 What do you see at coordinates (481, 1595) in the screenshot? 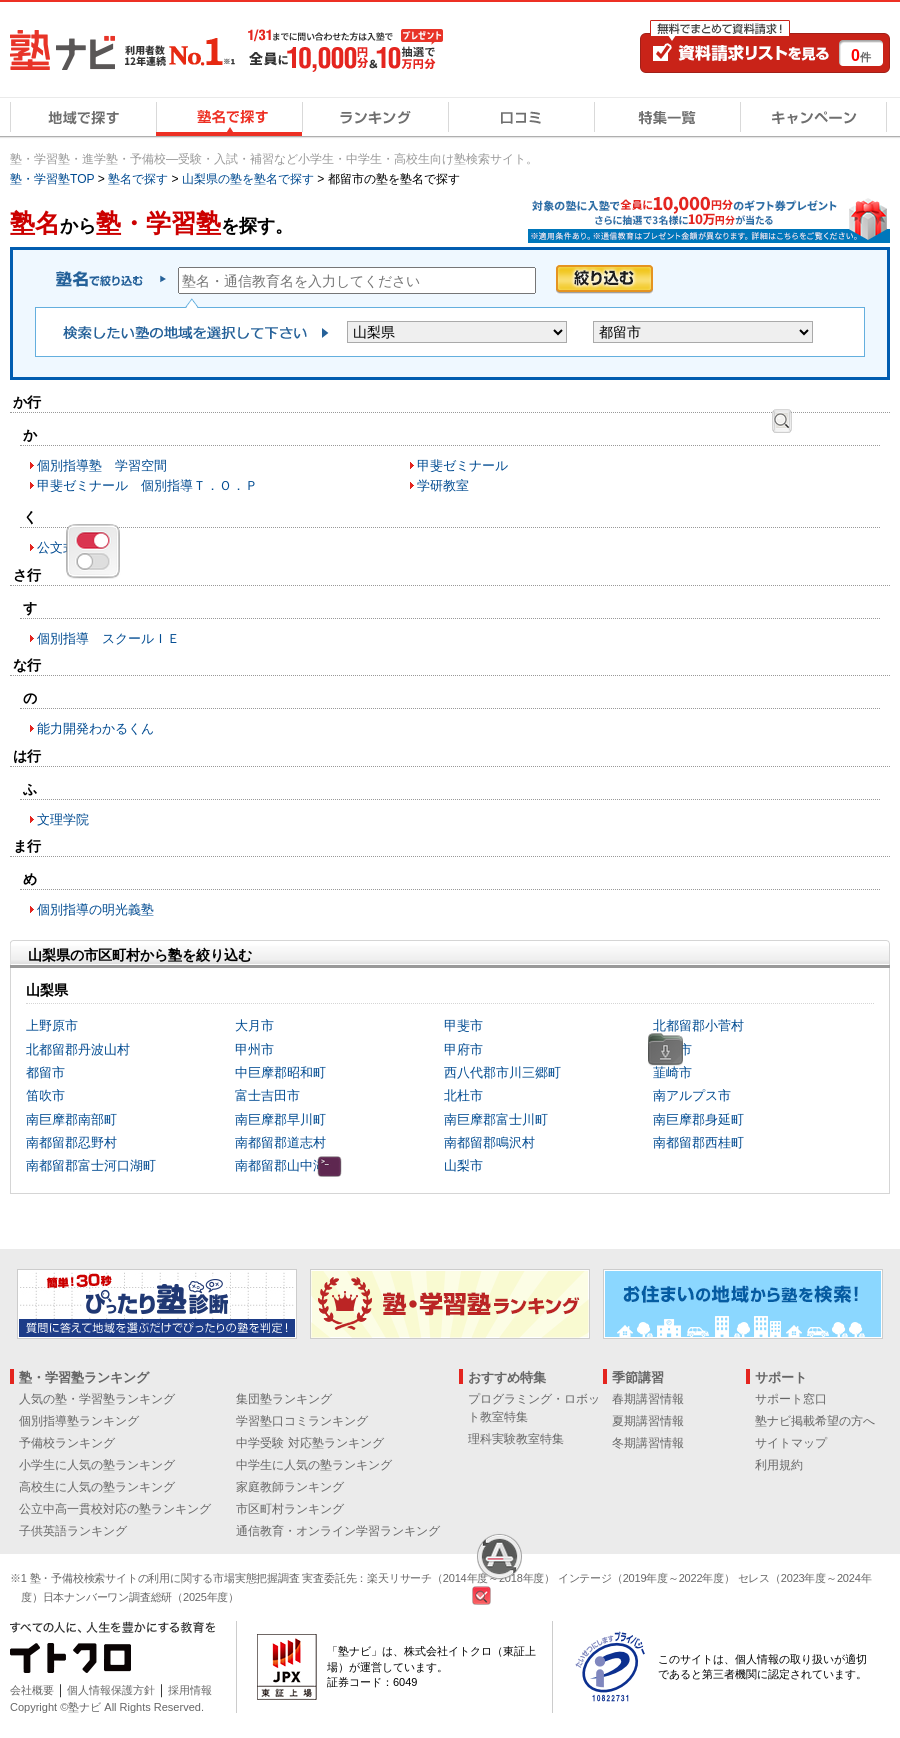
I see `open system configuration settings` at bounding box center [481, 1595].